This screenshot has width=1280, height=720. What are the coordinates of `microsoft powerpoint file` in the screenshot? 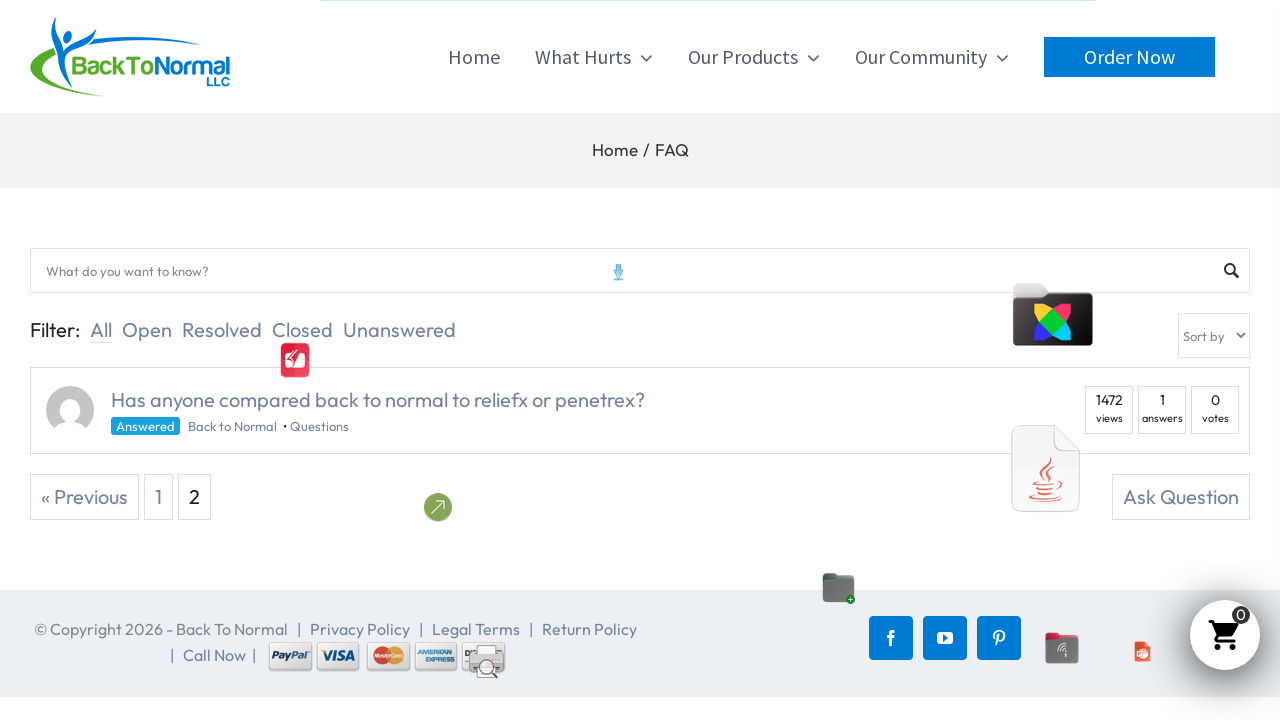 It's located at (1142, 651).